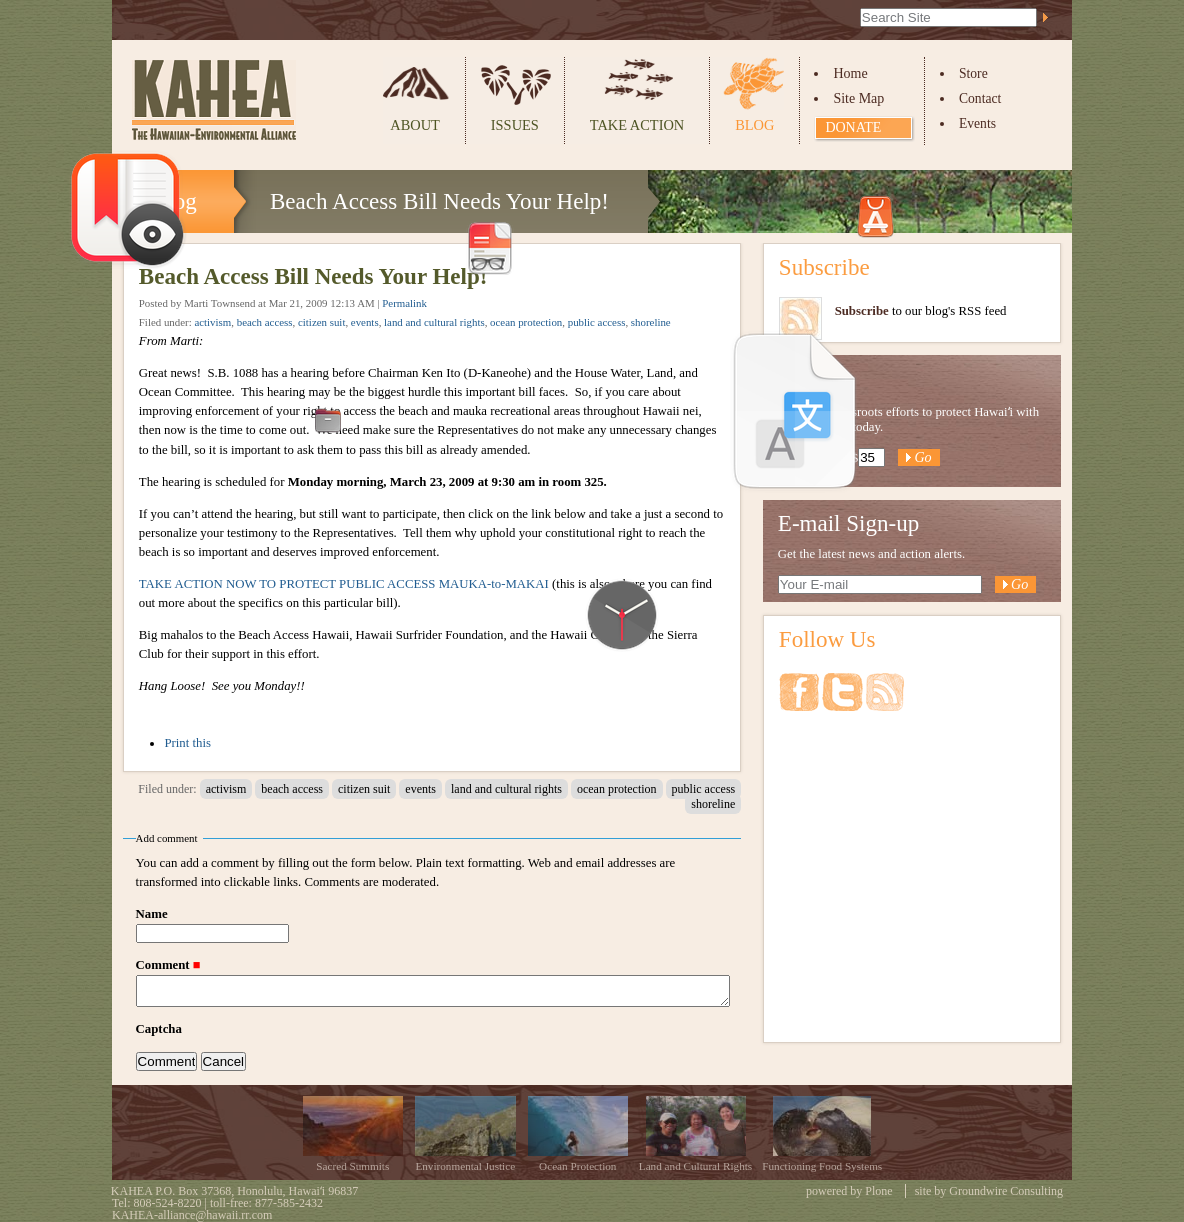 This screenshot has height=1222, width=1184. I want to click on open the app center to browse and install applications, so click(875, 216).